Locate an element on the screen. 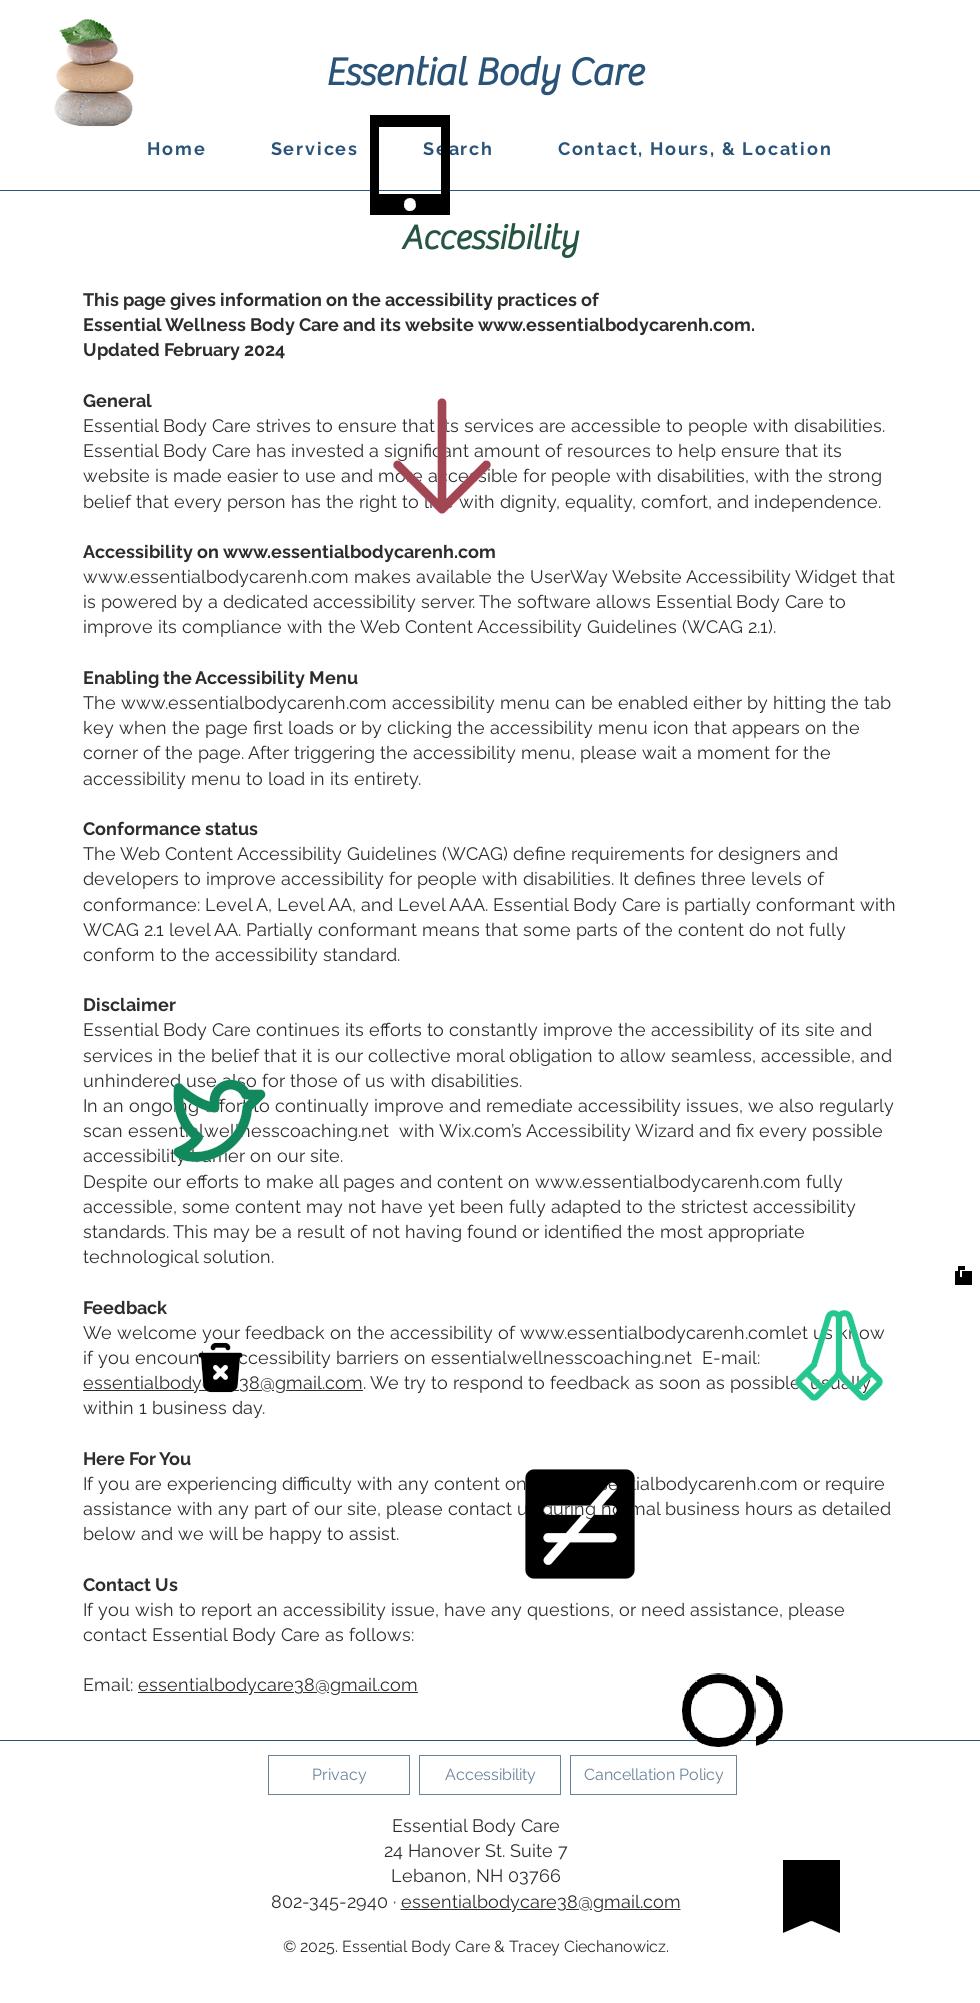  scroll down or view more content is located at coordinates (442, 456).